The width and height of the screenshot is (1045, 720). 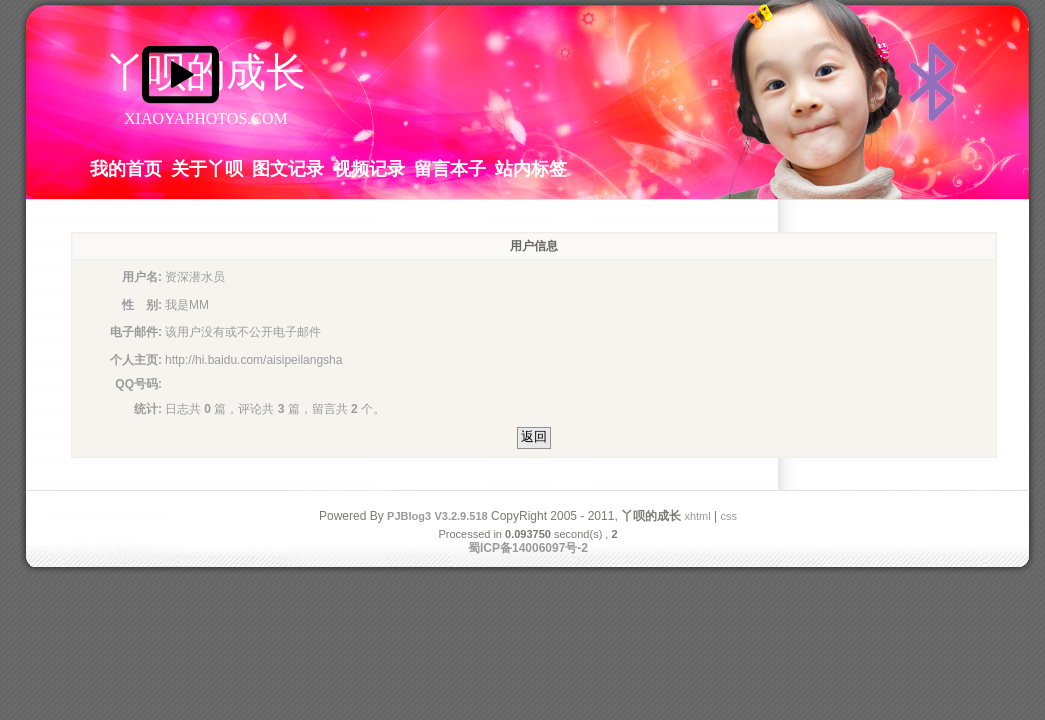 I want to click on toggle bluetooth connectivity on or off, so click(x=932, y=82).